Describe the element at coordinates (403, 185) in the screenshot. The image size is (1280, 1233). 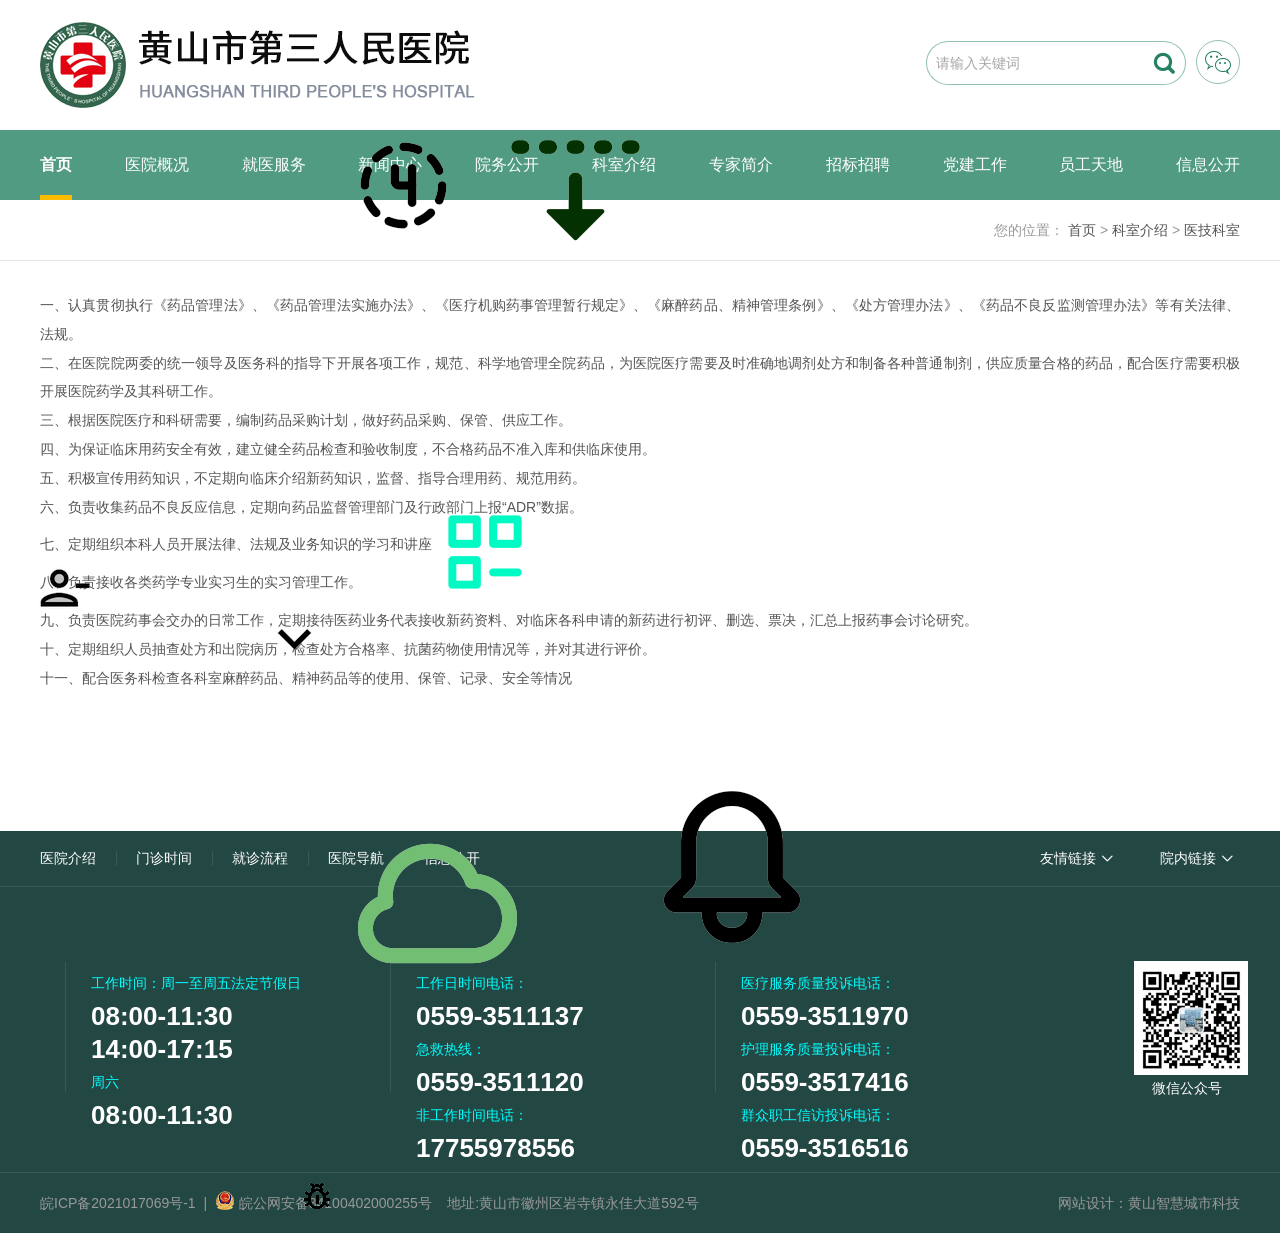
I see `step 4 in a multi-step process` at that location.